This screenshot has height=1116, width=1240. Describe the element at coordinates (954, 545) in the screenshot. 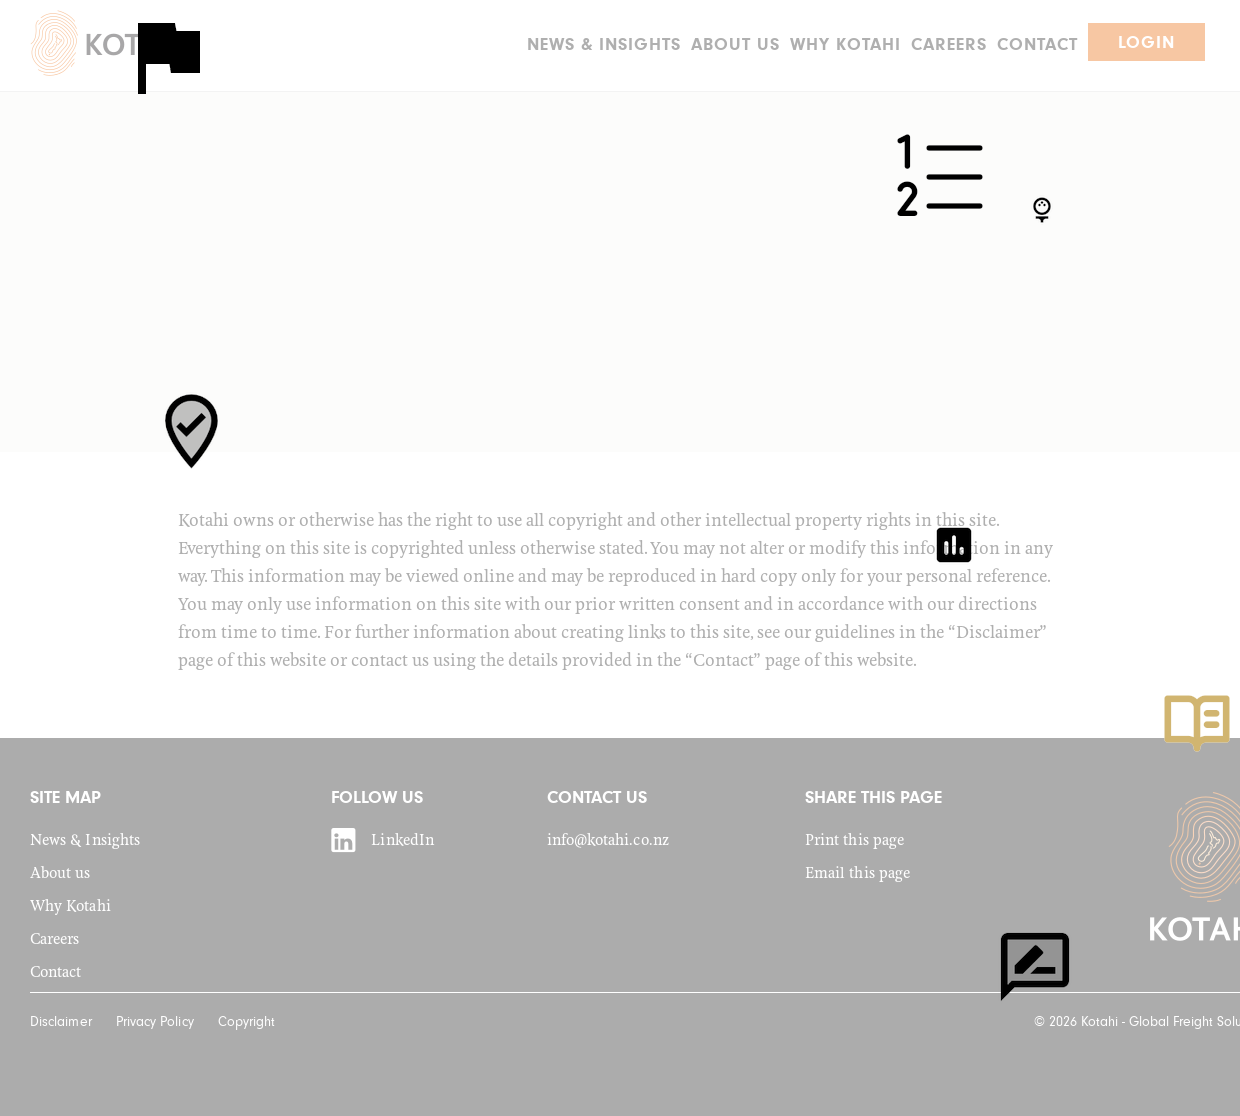

I see `insert a chart or graph into document` at that location.